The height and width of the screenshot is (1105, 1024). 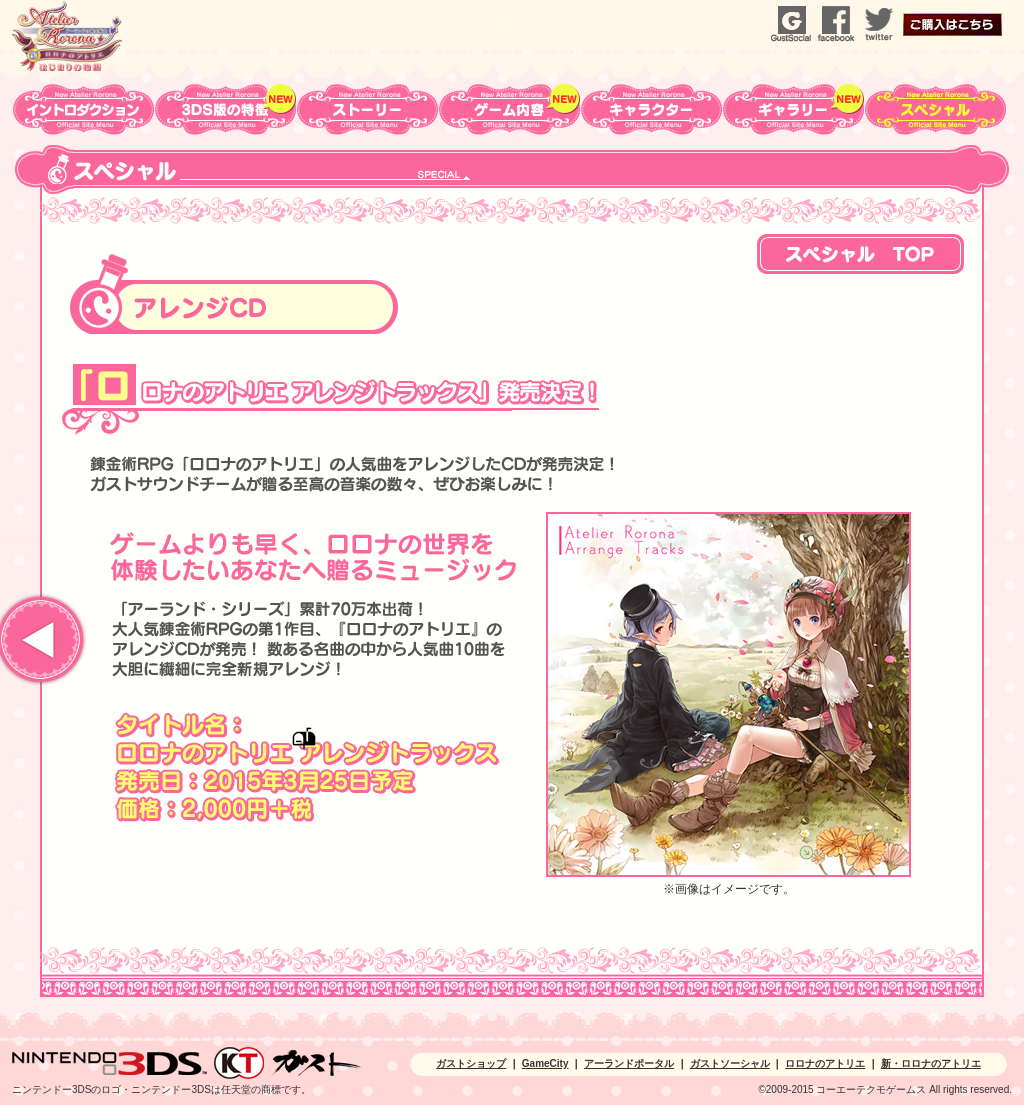 I want to click on access your mailbox or inbox, so click(x=304, y=739).